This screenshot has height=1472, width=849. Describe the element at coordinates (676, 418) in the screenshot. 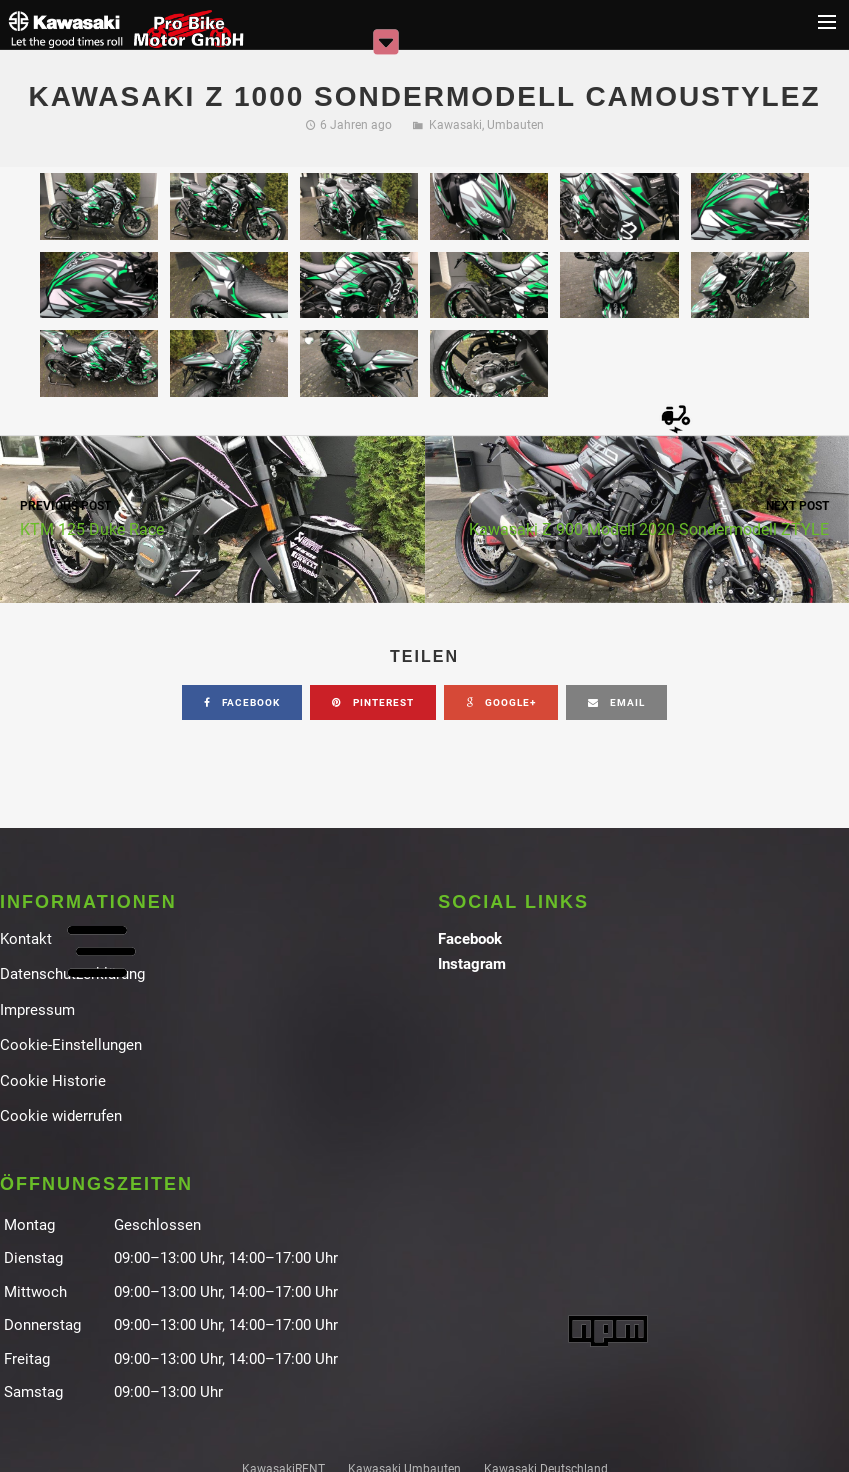

I see `select electric moped as transportation mode` at that location.